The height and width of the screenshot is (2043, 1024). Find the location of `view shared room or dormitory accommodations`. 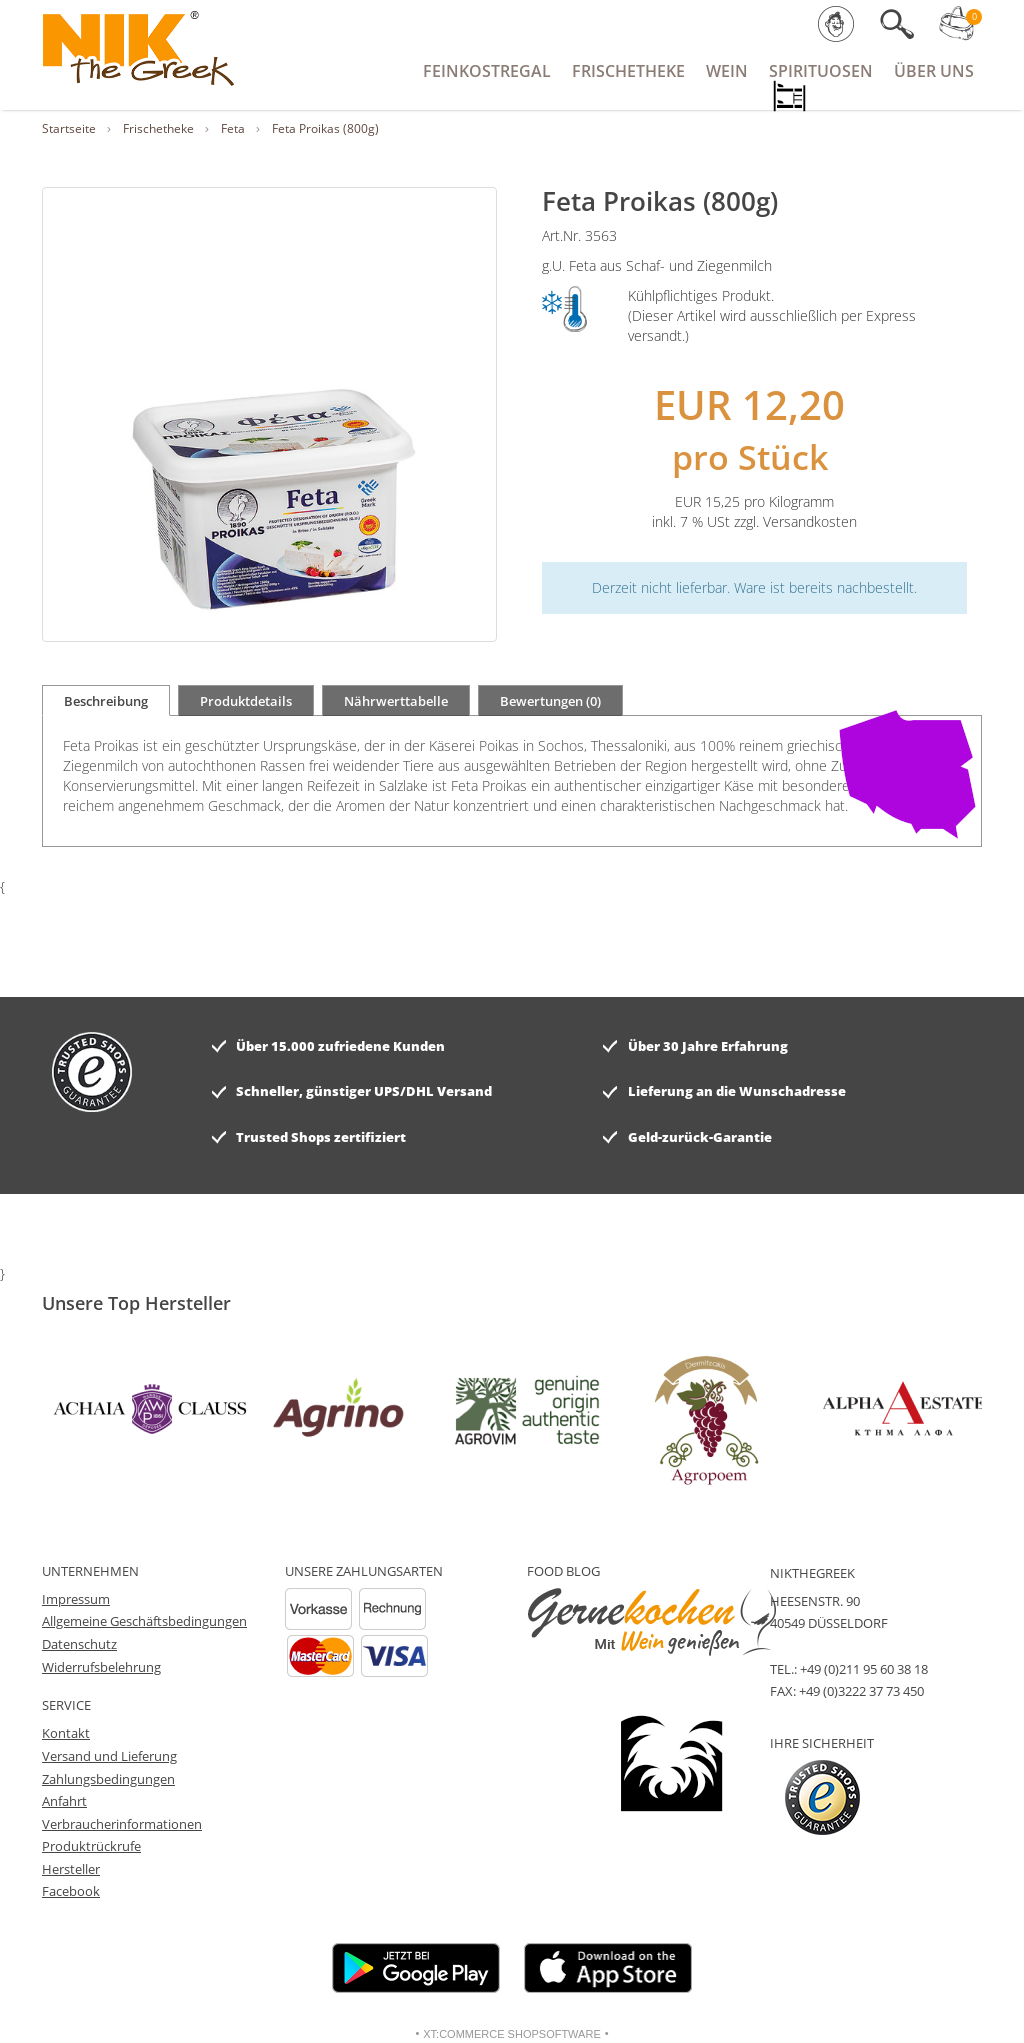

view shared room or dormitory accommodations is located at coordinates (789, 95).